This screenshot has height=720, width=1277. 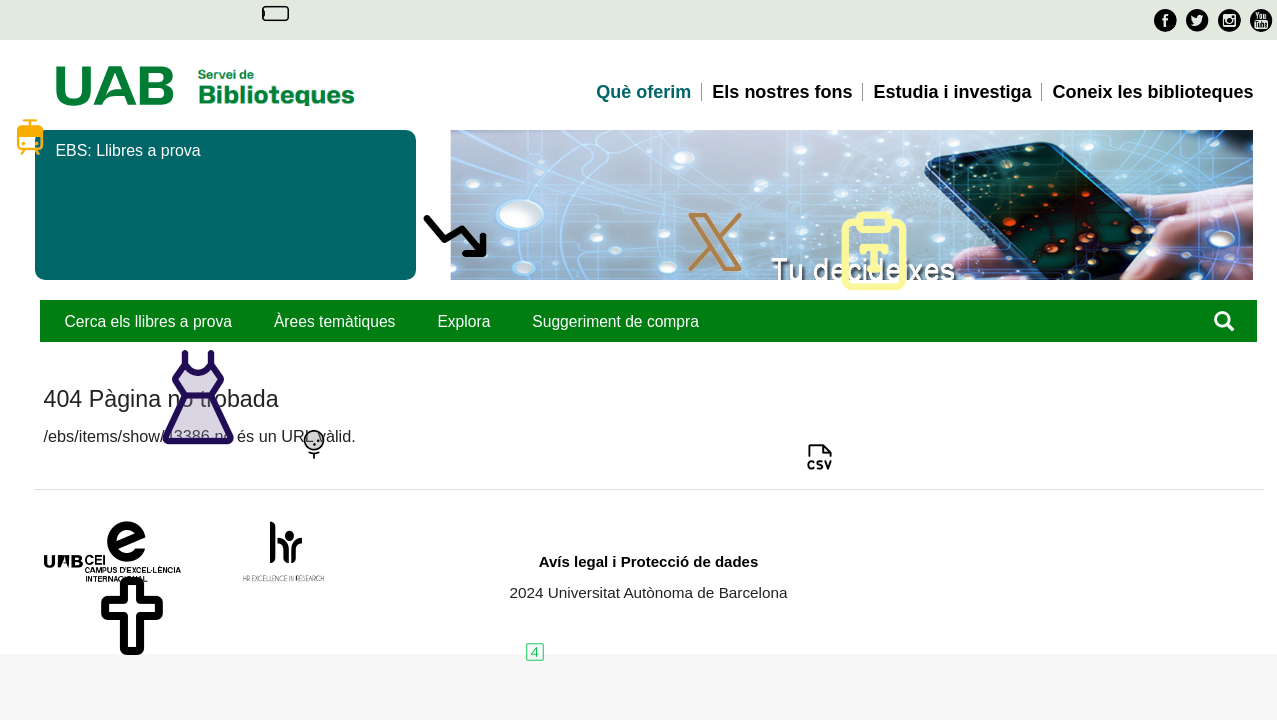 What do you see at coordinates (314, 444) in the screenshot?
I see `access golf-related features or content` at bounding box center [314, 444].